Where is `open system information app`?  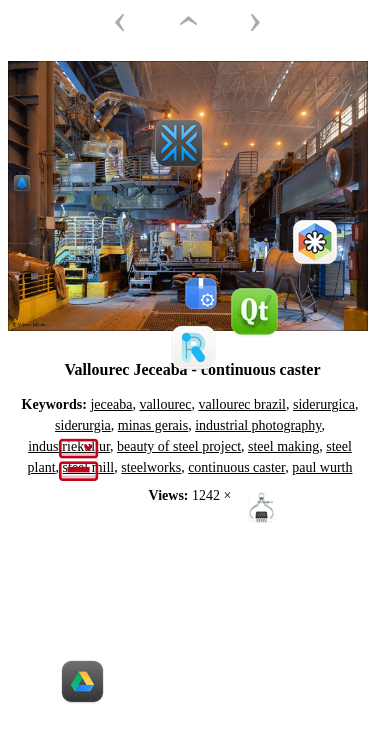
open system information app is located at coordinates (261, 508).